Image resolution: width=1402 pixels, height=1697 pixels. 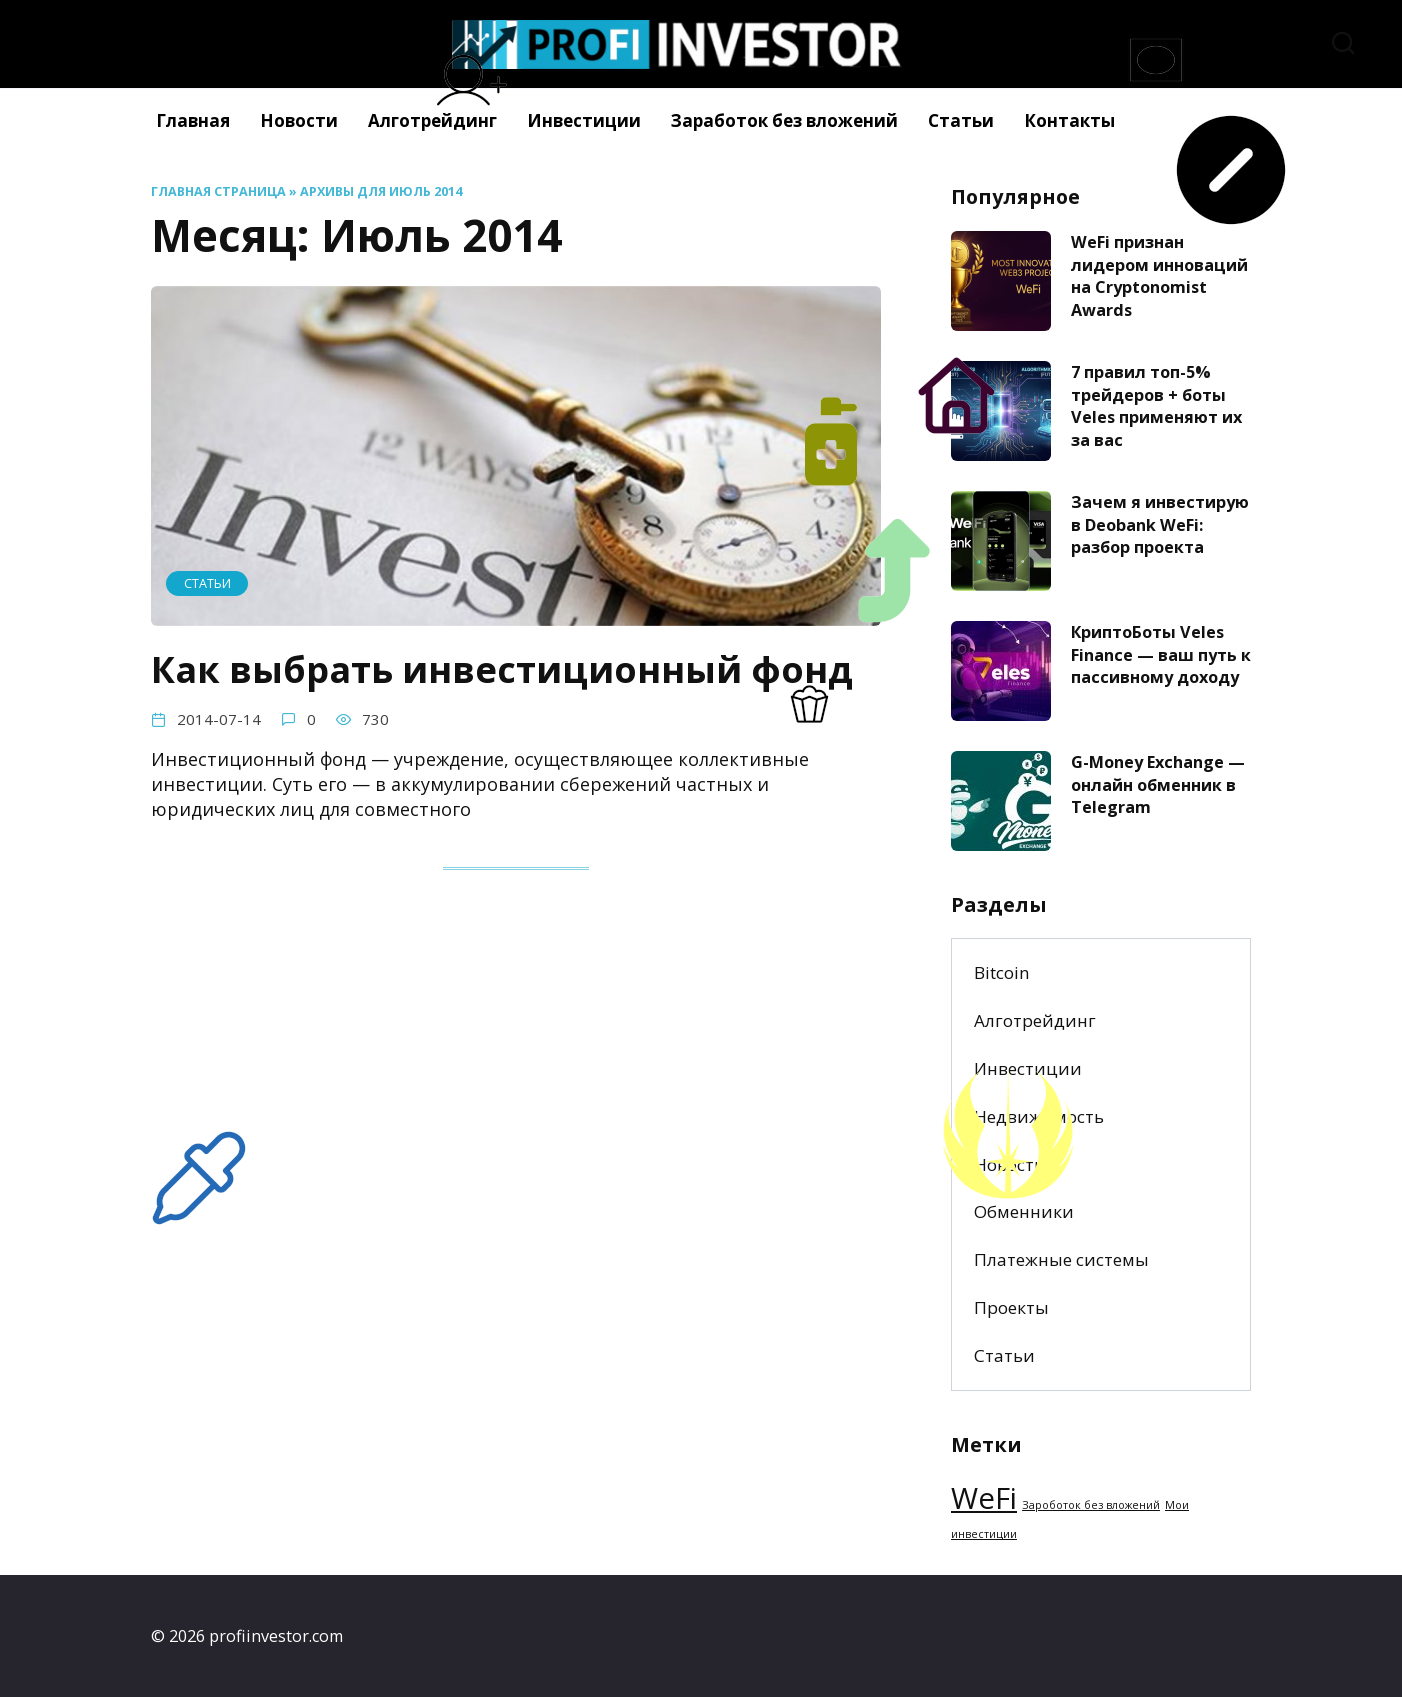 What do you see at coordinates (1008, 1133) in the screenshot?
I see `jedi order logo from star wars` at bounding box center [1008, 1133].